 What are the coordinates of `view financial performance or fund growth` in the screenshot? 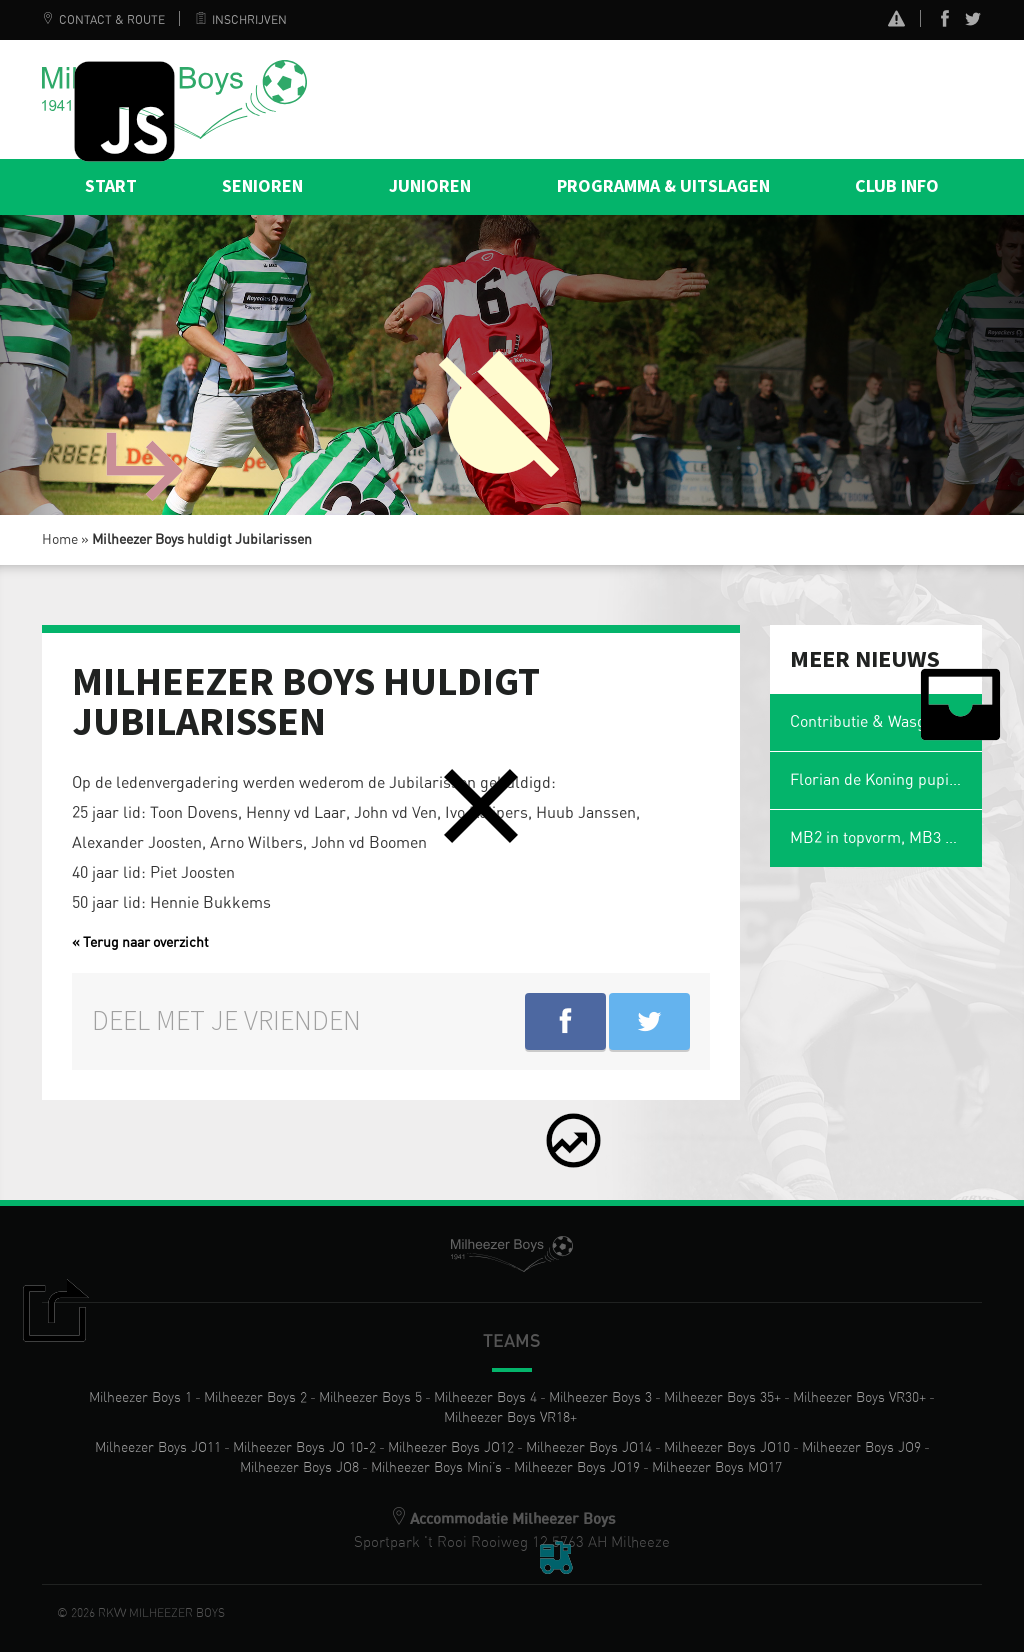 It's located at (573, 1140).